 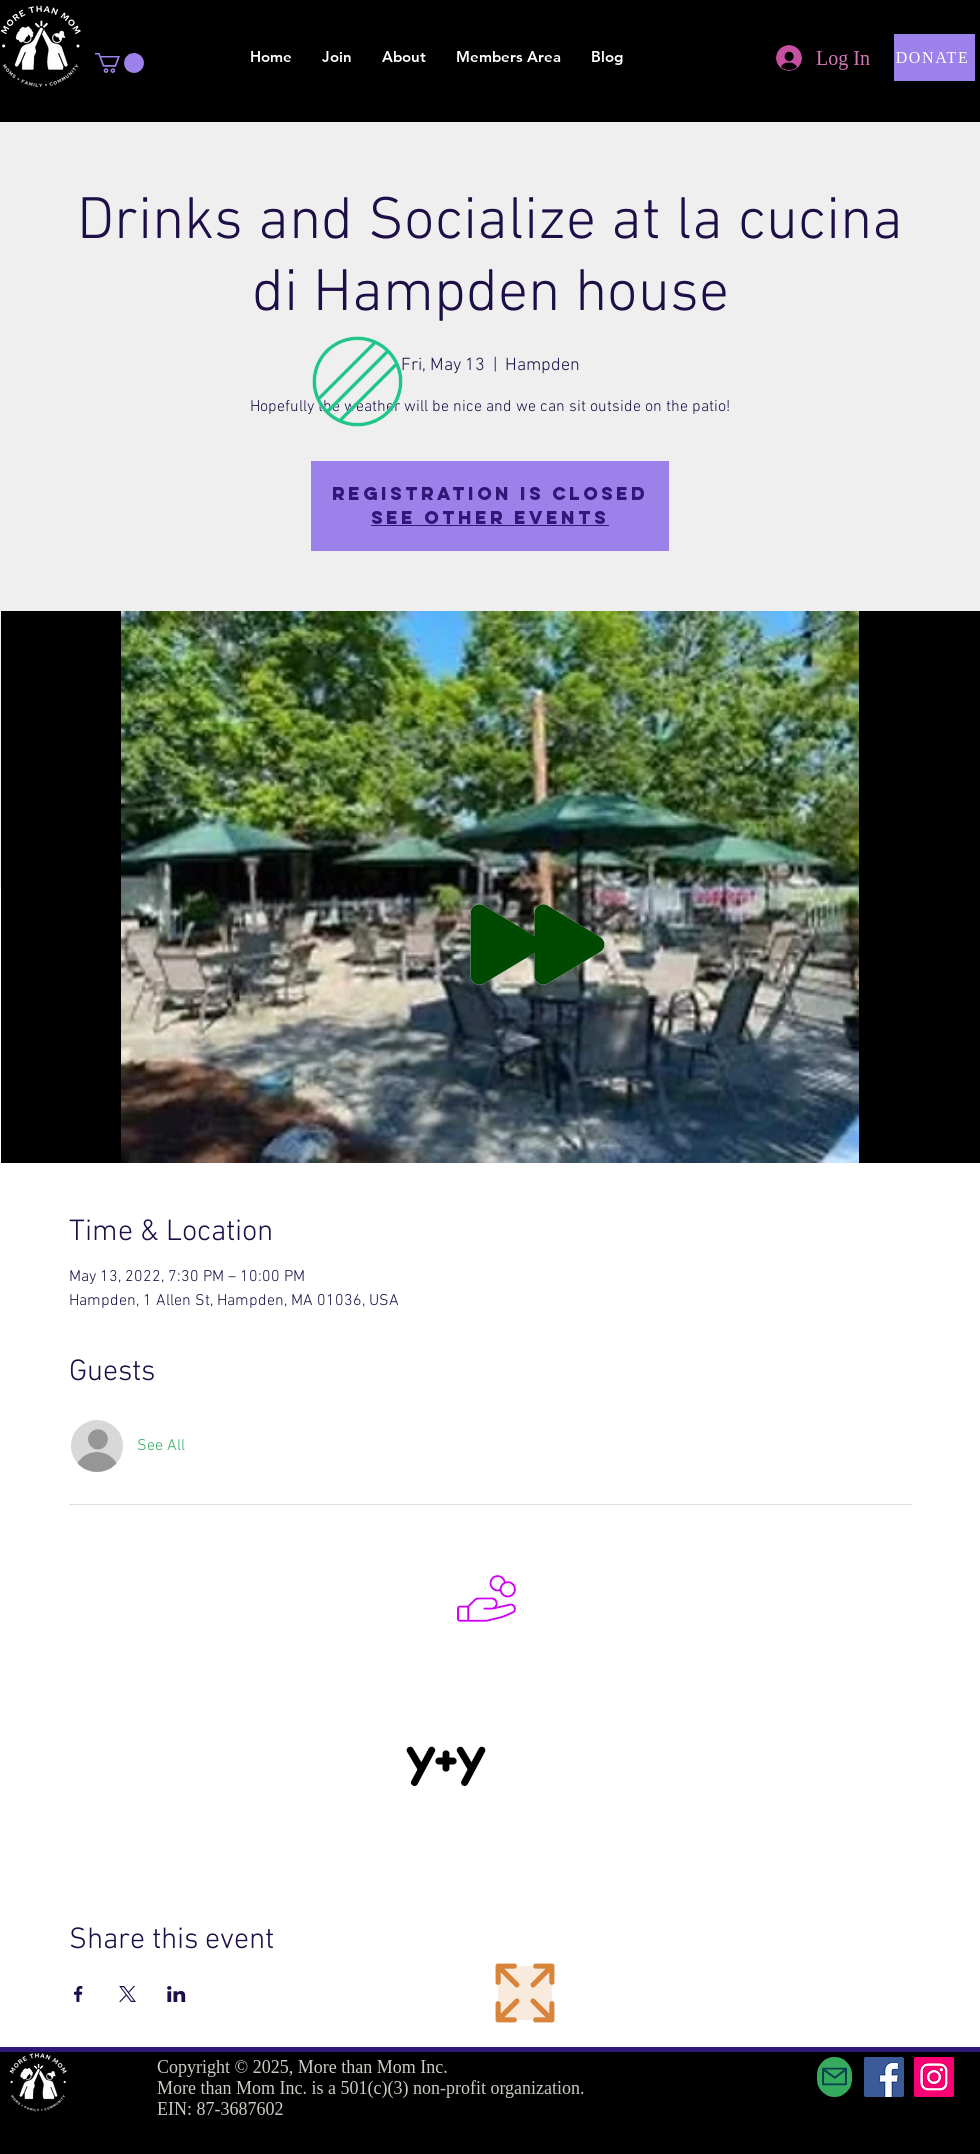 What do you see at coordinates (537, 944) in the screenshot?
I see `skip to the next track` at bounding box center [537, 944].